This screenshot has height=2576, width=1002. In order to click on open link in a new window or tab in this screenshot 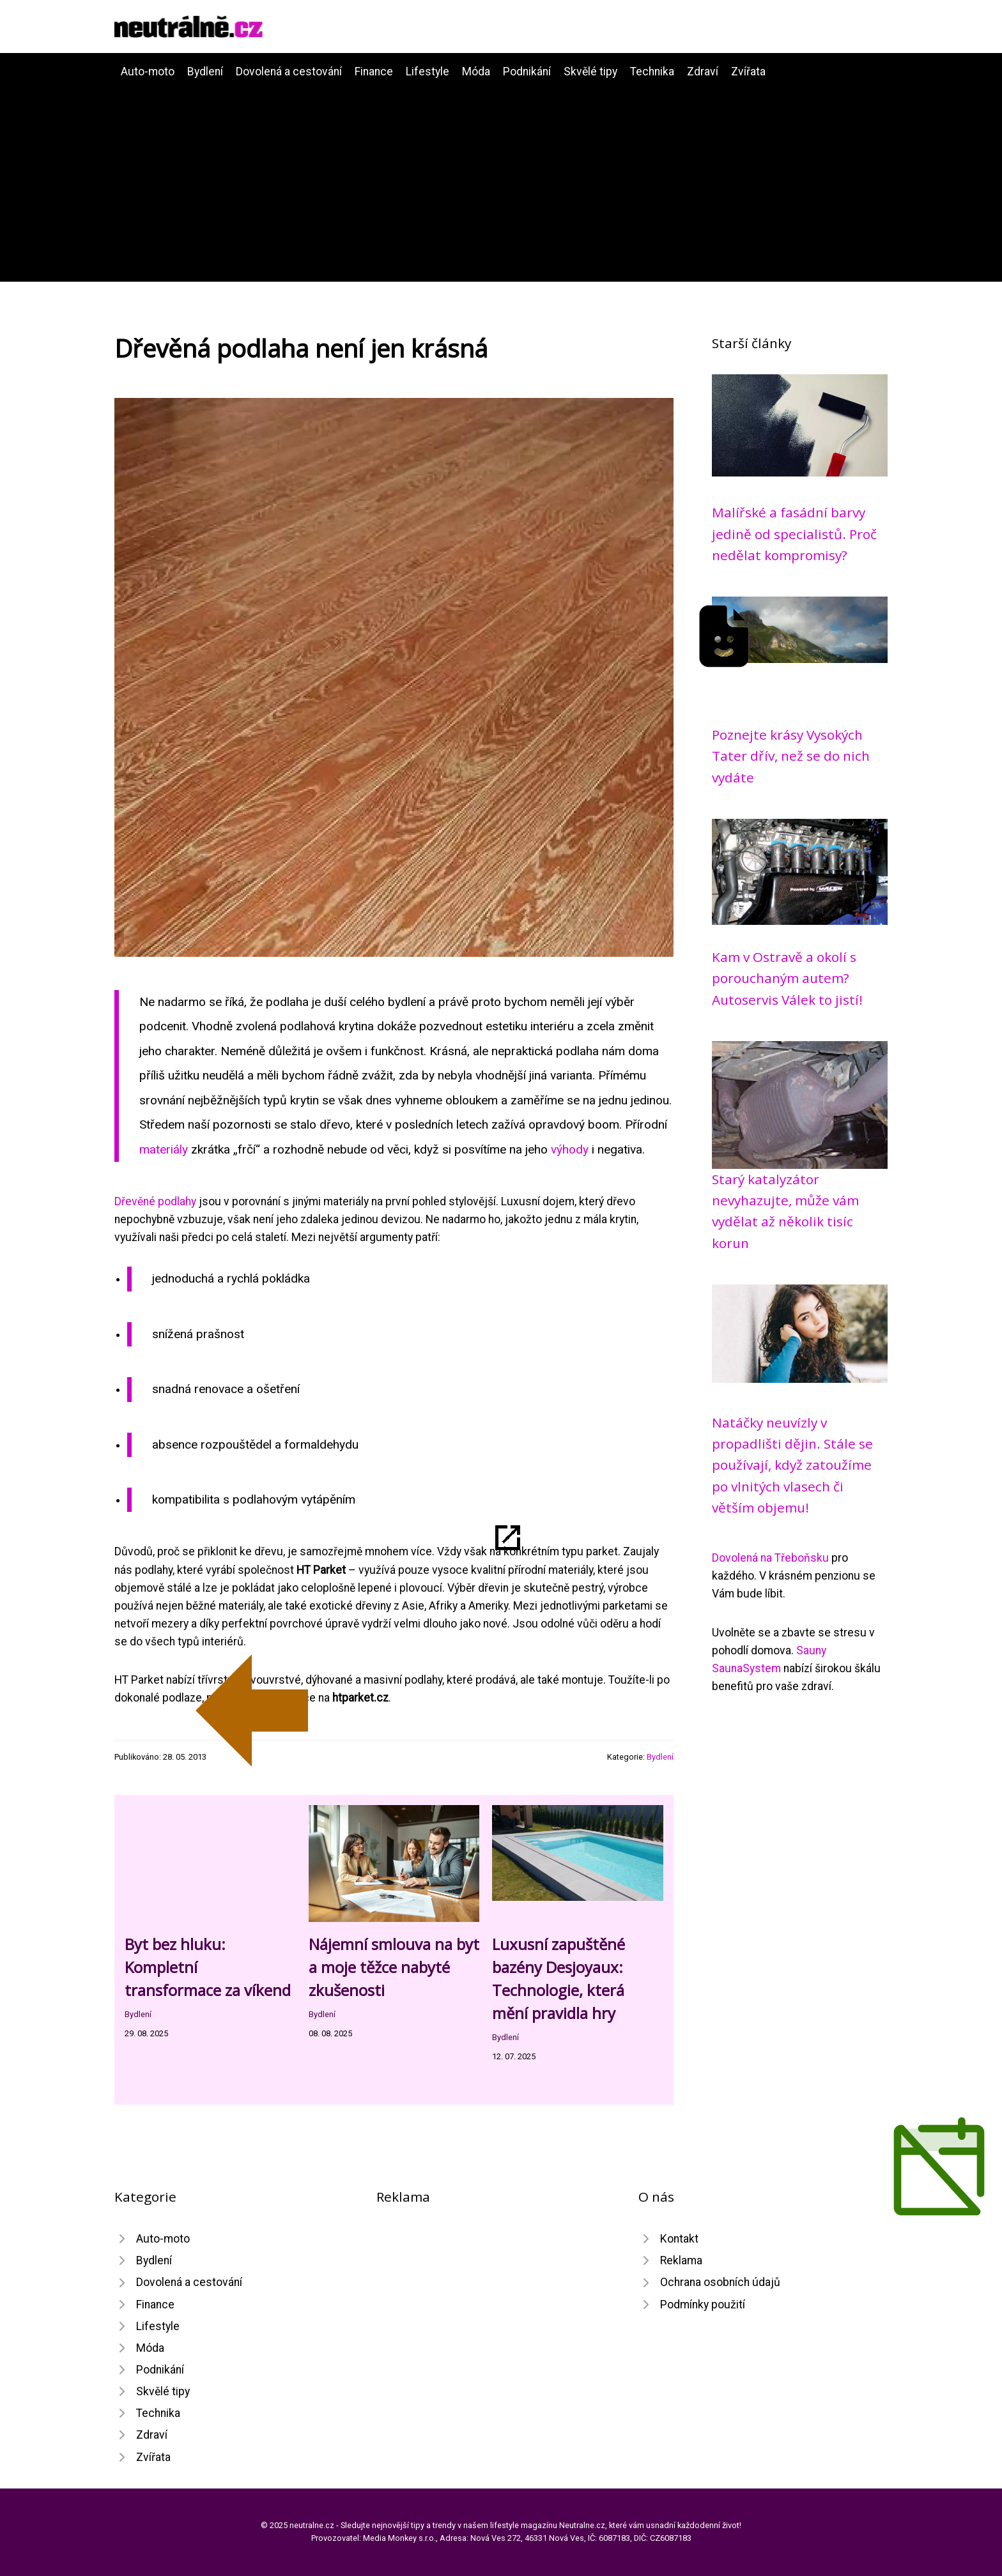, I will do `click(507, 1537)`.